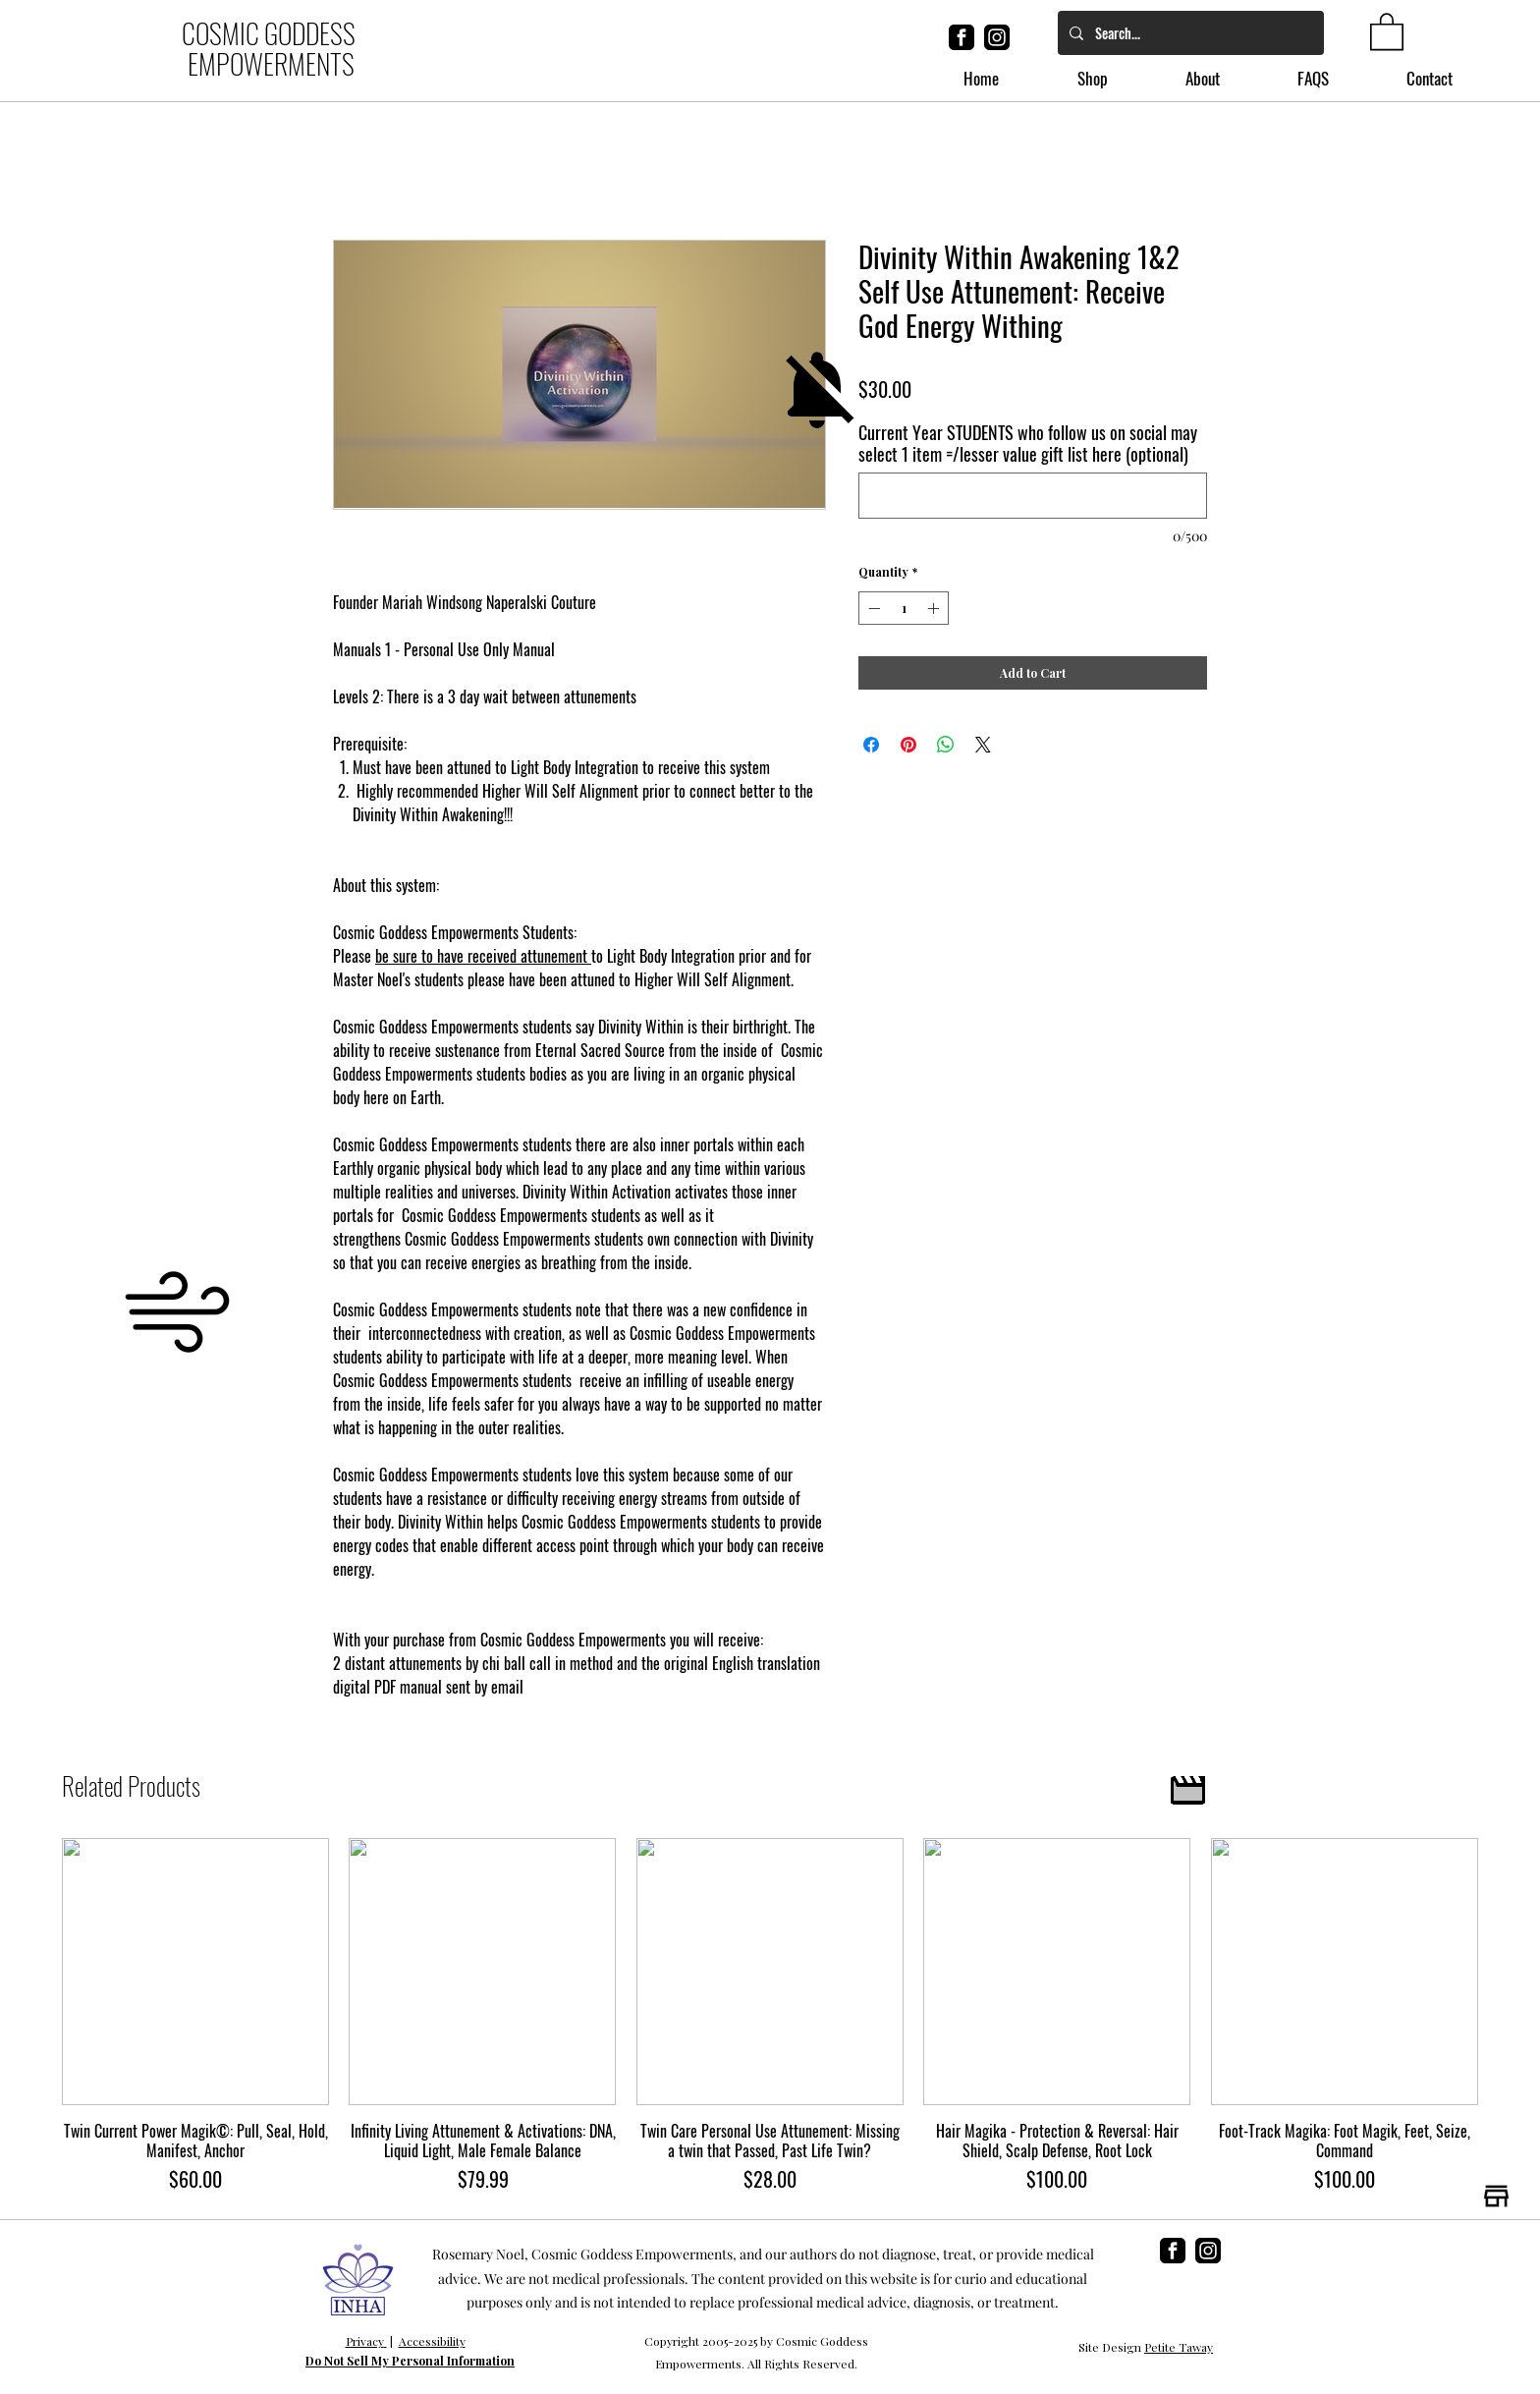  What do you see at coordinates (1187, 1790) in the screenshot?
I see `create a new video project` at bounding box center [1187, 1790].